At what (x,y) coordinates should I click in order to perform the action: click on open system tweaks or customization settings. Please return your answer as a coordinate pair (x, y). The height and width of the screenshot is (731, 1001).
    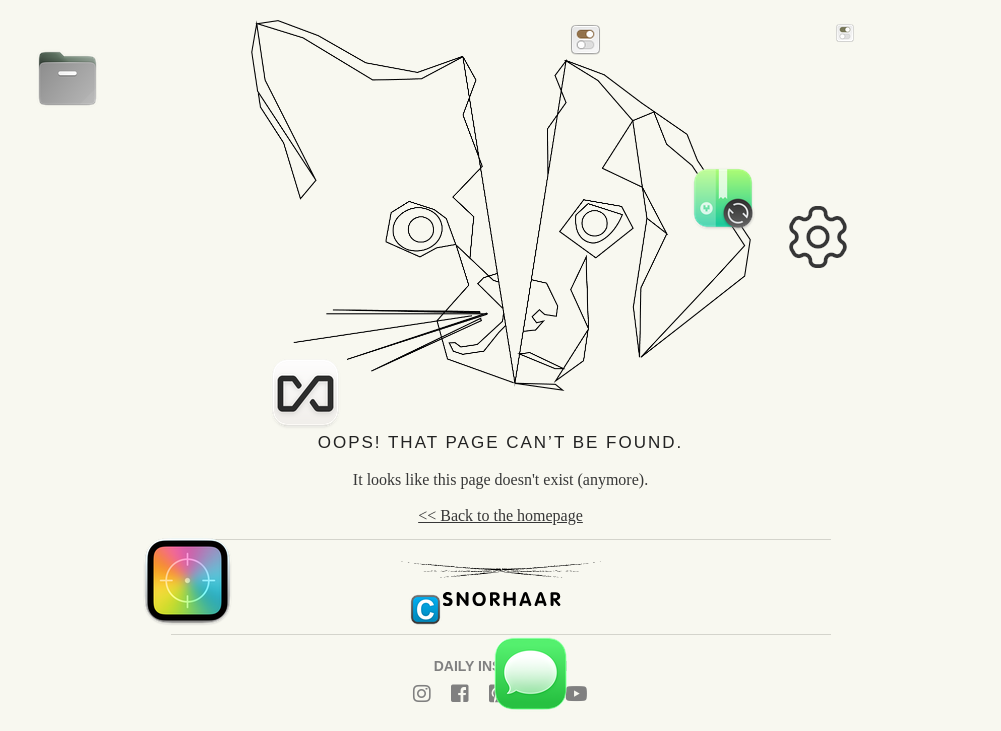
    Looking at the image, I should click on (585, 39).